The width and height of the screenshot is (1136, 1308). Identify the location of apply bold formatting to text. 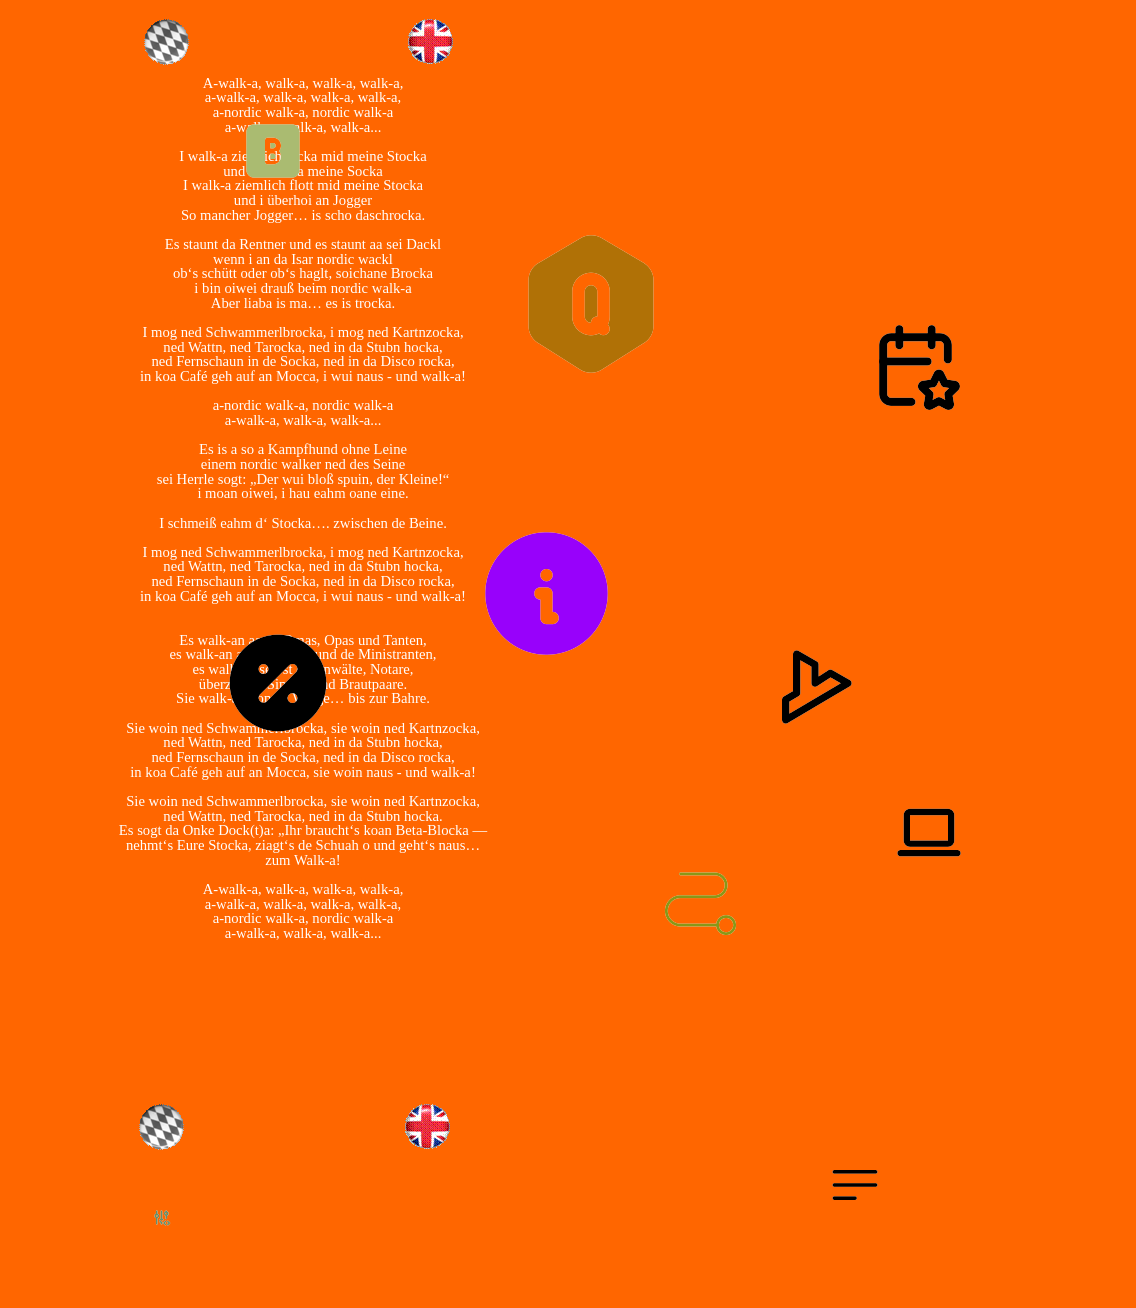
(273, 151).